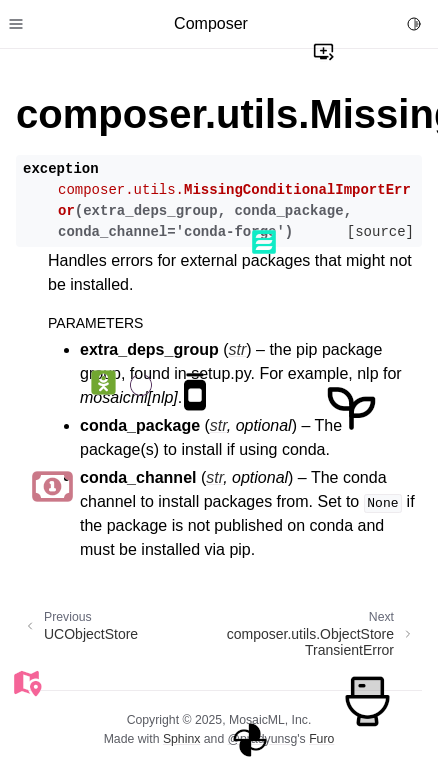 This screenshot has width=438, height=764. I want to click on open google photos, so click(250, 740).